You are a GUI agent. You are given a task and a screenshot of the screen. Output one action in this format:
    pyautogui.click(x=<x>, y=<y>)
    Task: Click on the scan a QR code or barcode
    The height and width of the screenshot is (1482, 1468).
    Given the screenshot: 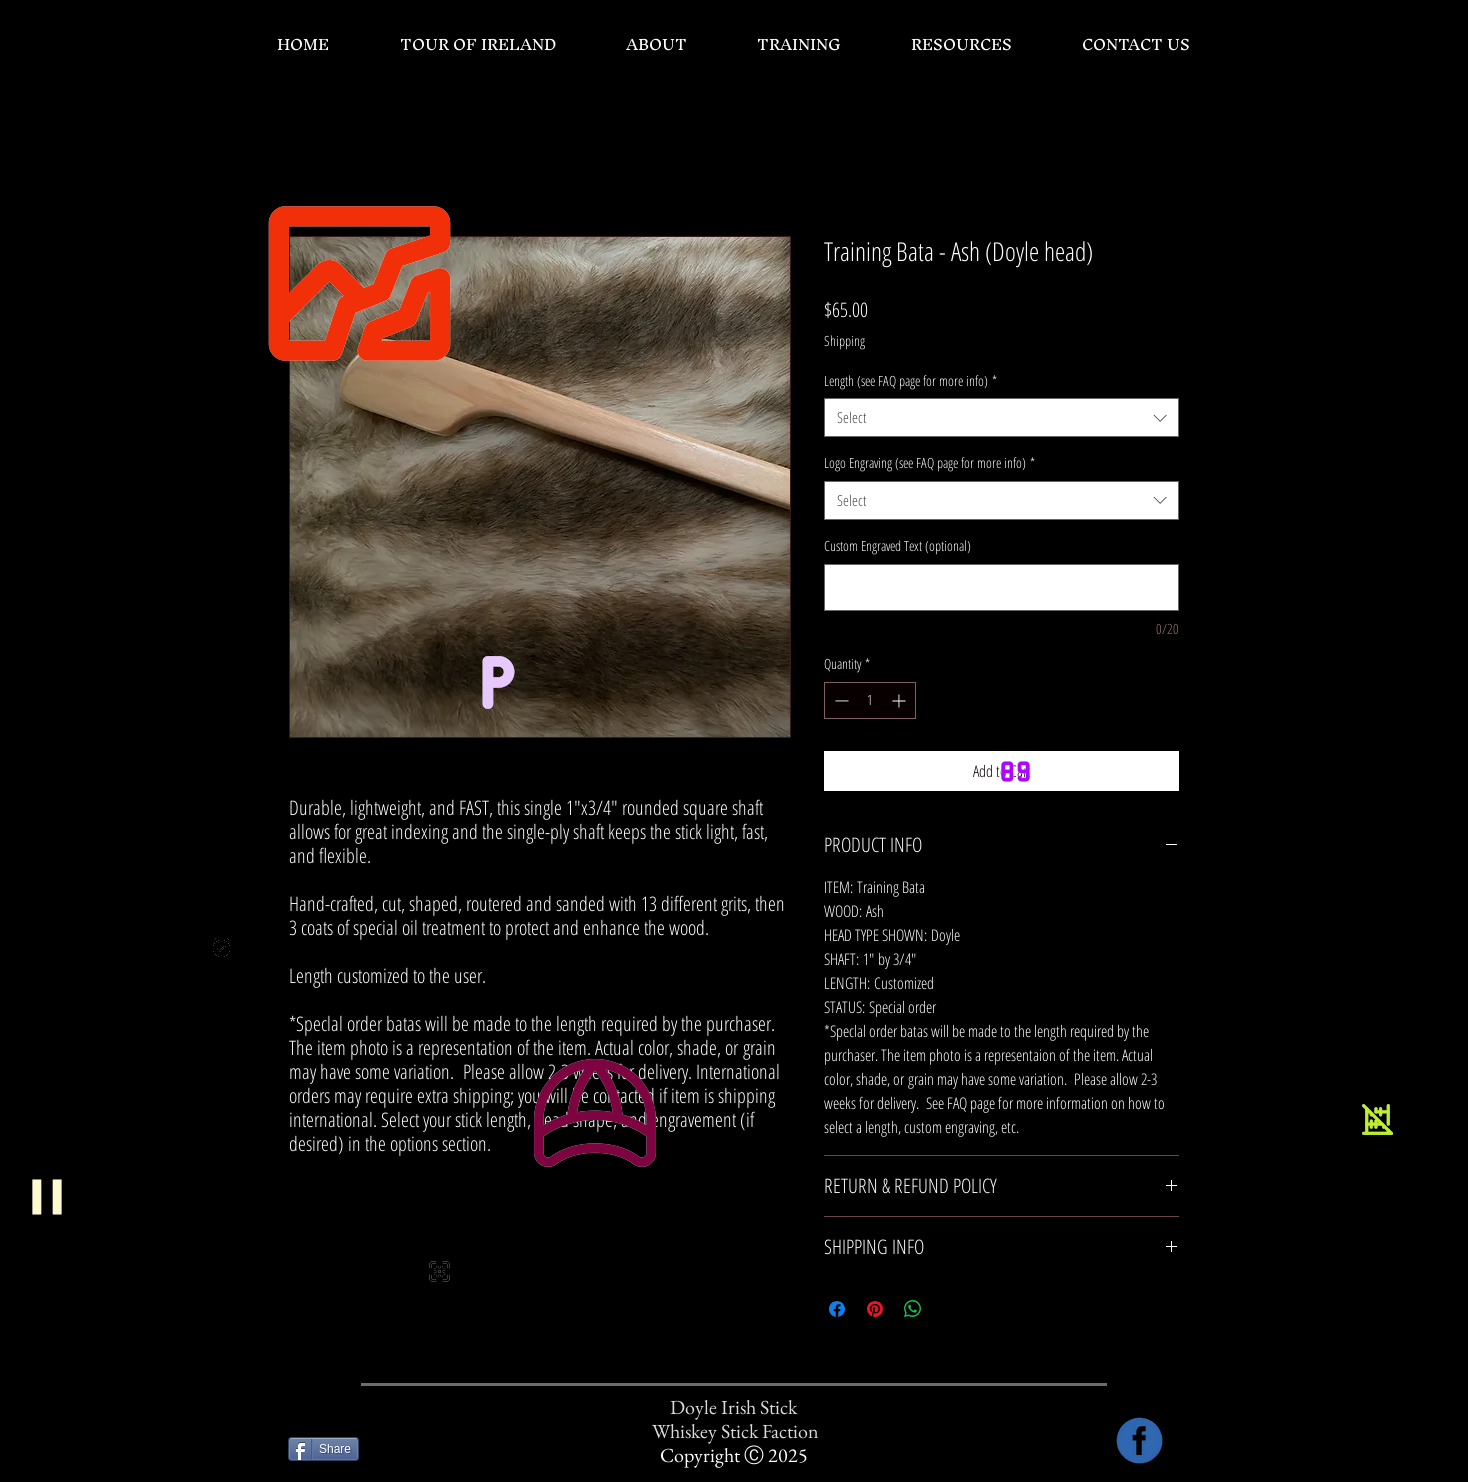 What is the action you would take?
    pyautogui.click(x=439, y=1271)
    